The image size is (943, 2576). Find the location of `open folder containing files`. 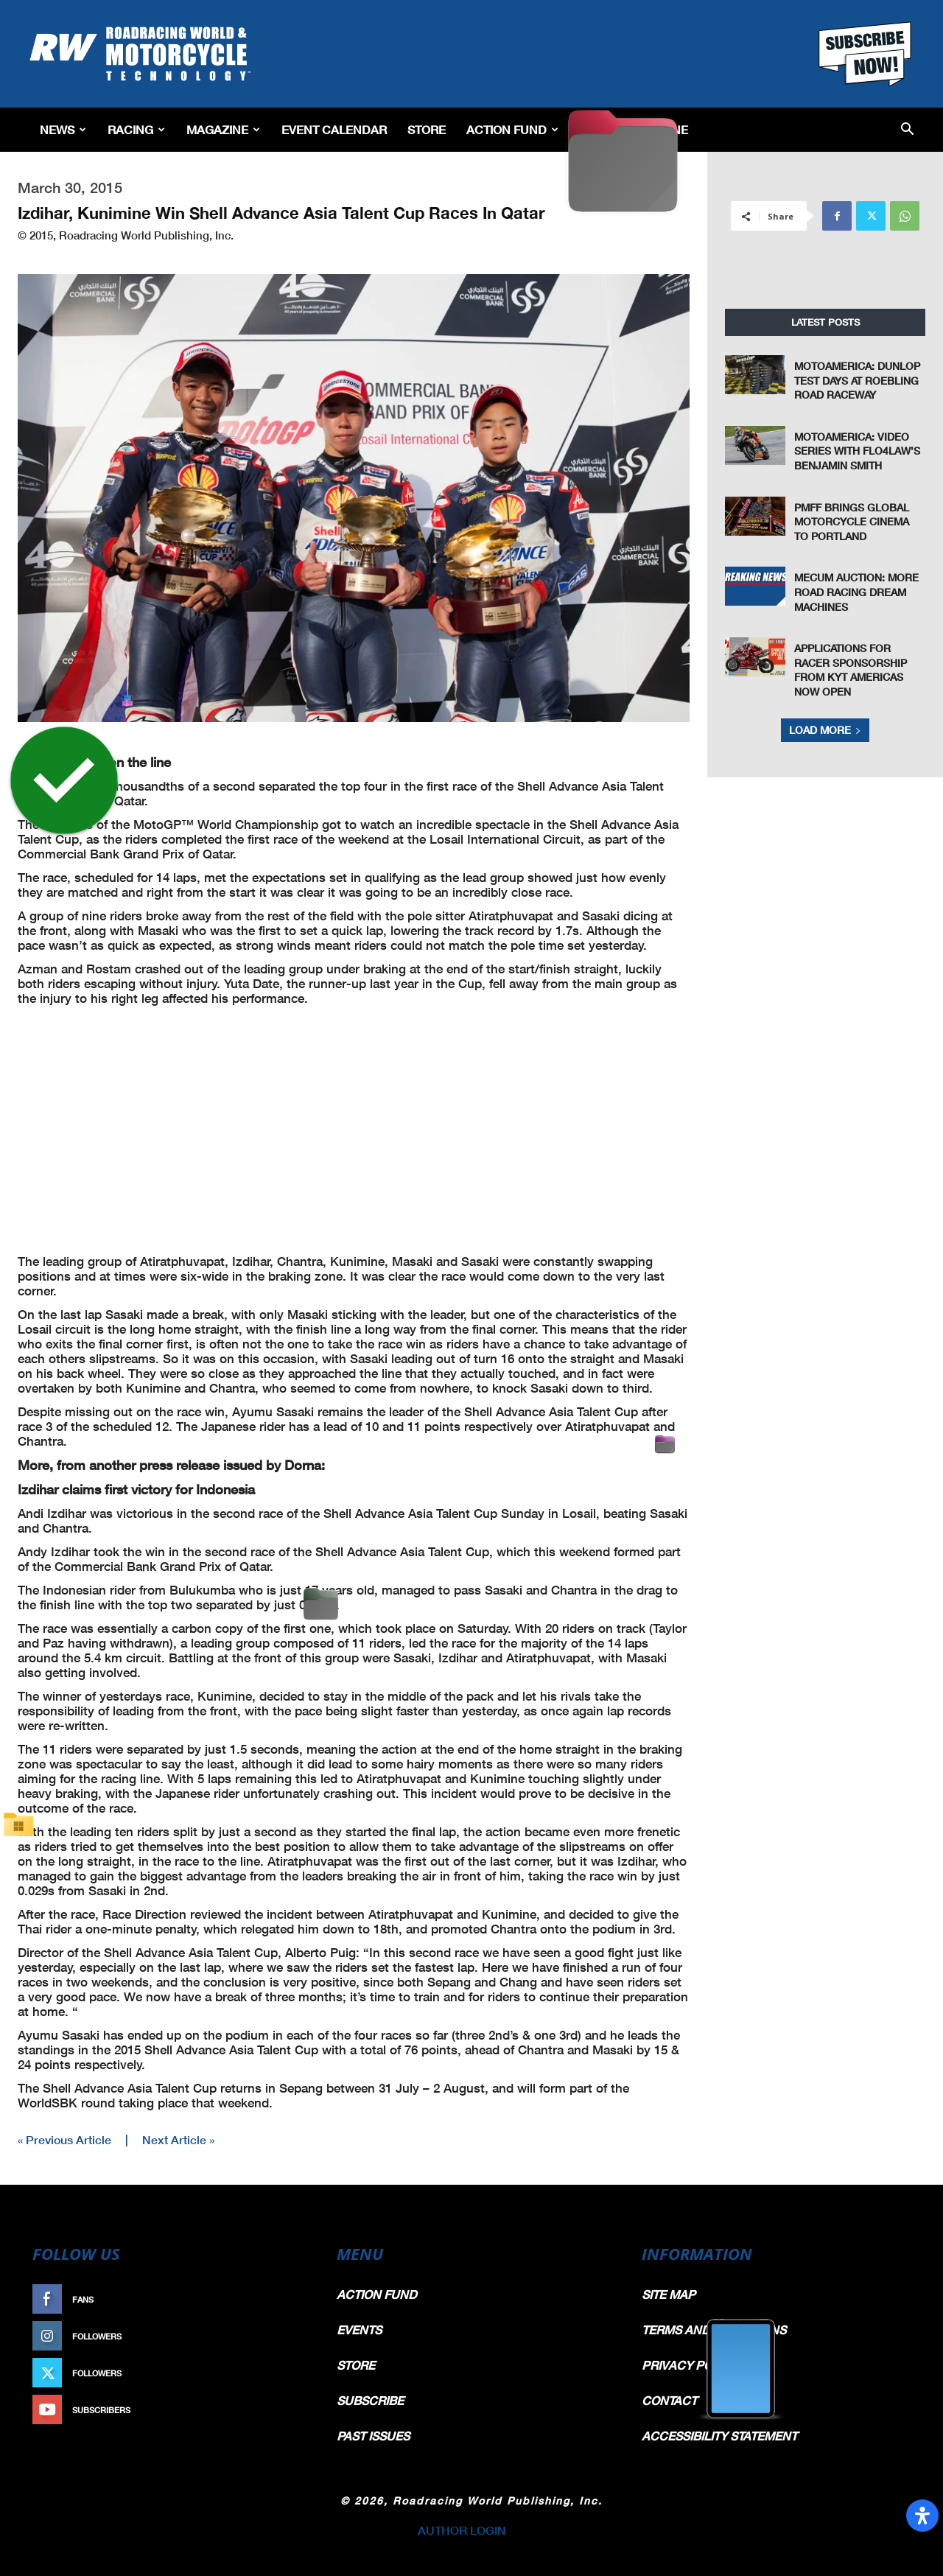

open folder containing files is located at coordinates (665, 1443).